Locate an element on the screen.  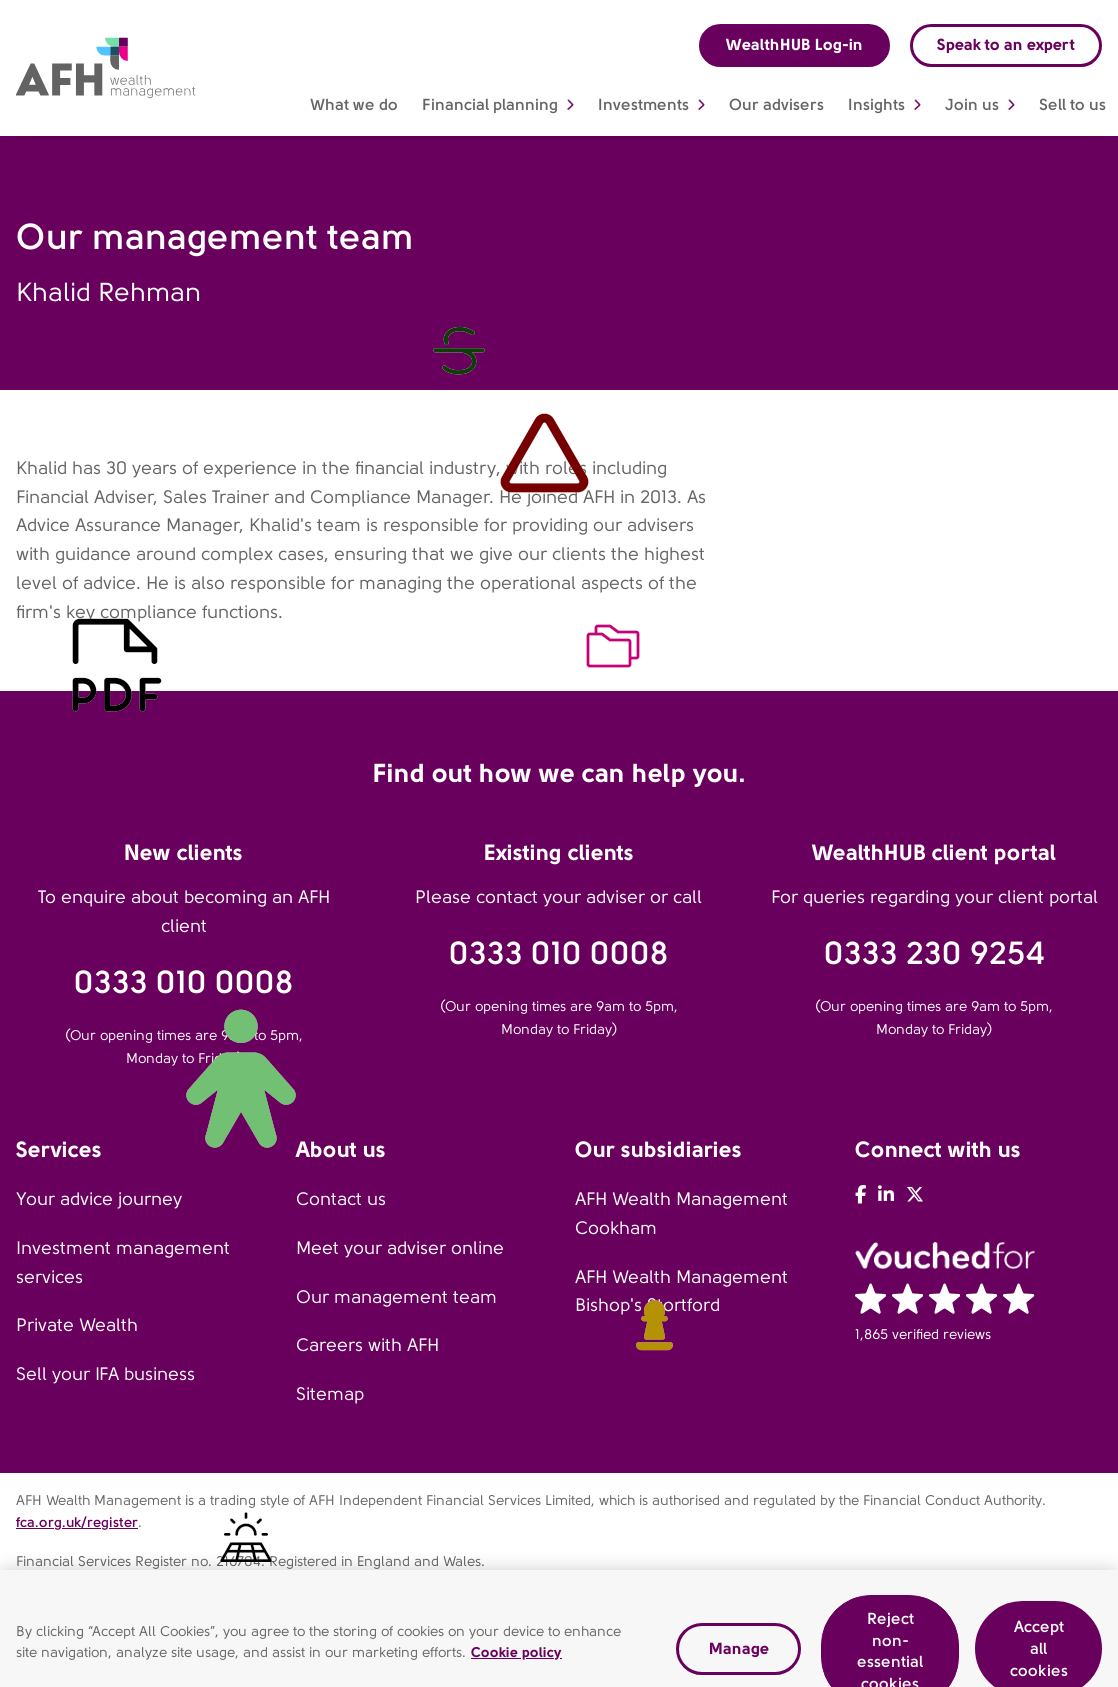
view solar energy status is located at coordinates (246, 1540).